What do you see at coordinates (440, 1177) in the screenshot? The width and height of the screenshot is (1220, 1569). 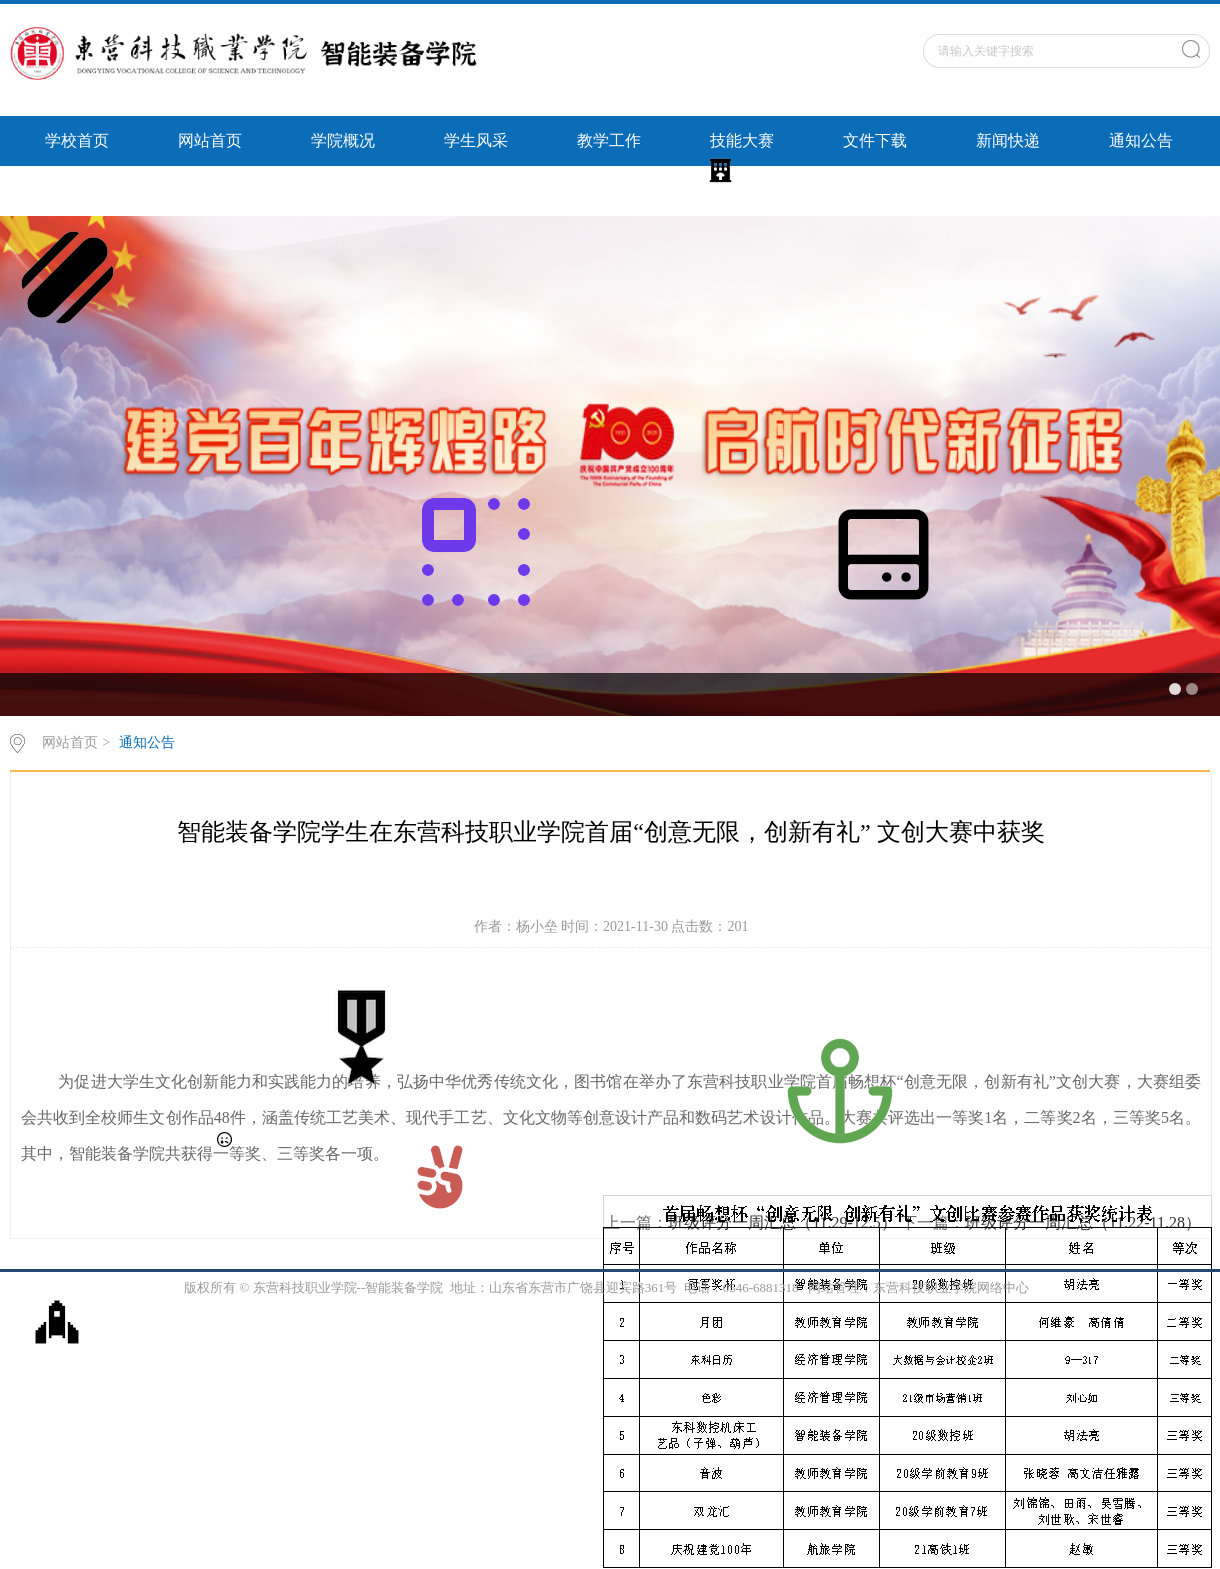 I see `send a peace sign or friendly gesture` at bounding box center [440, 1177].